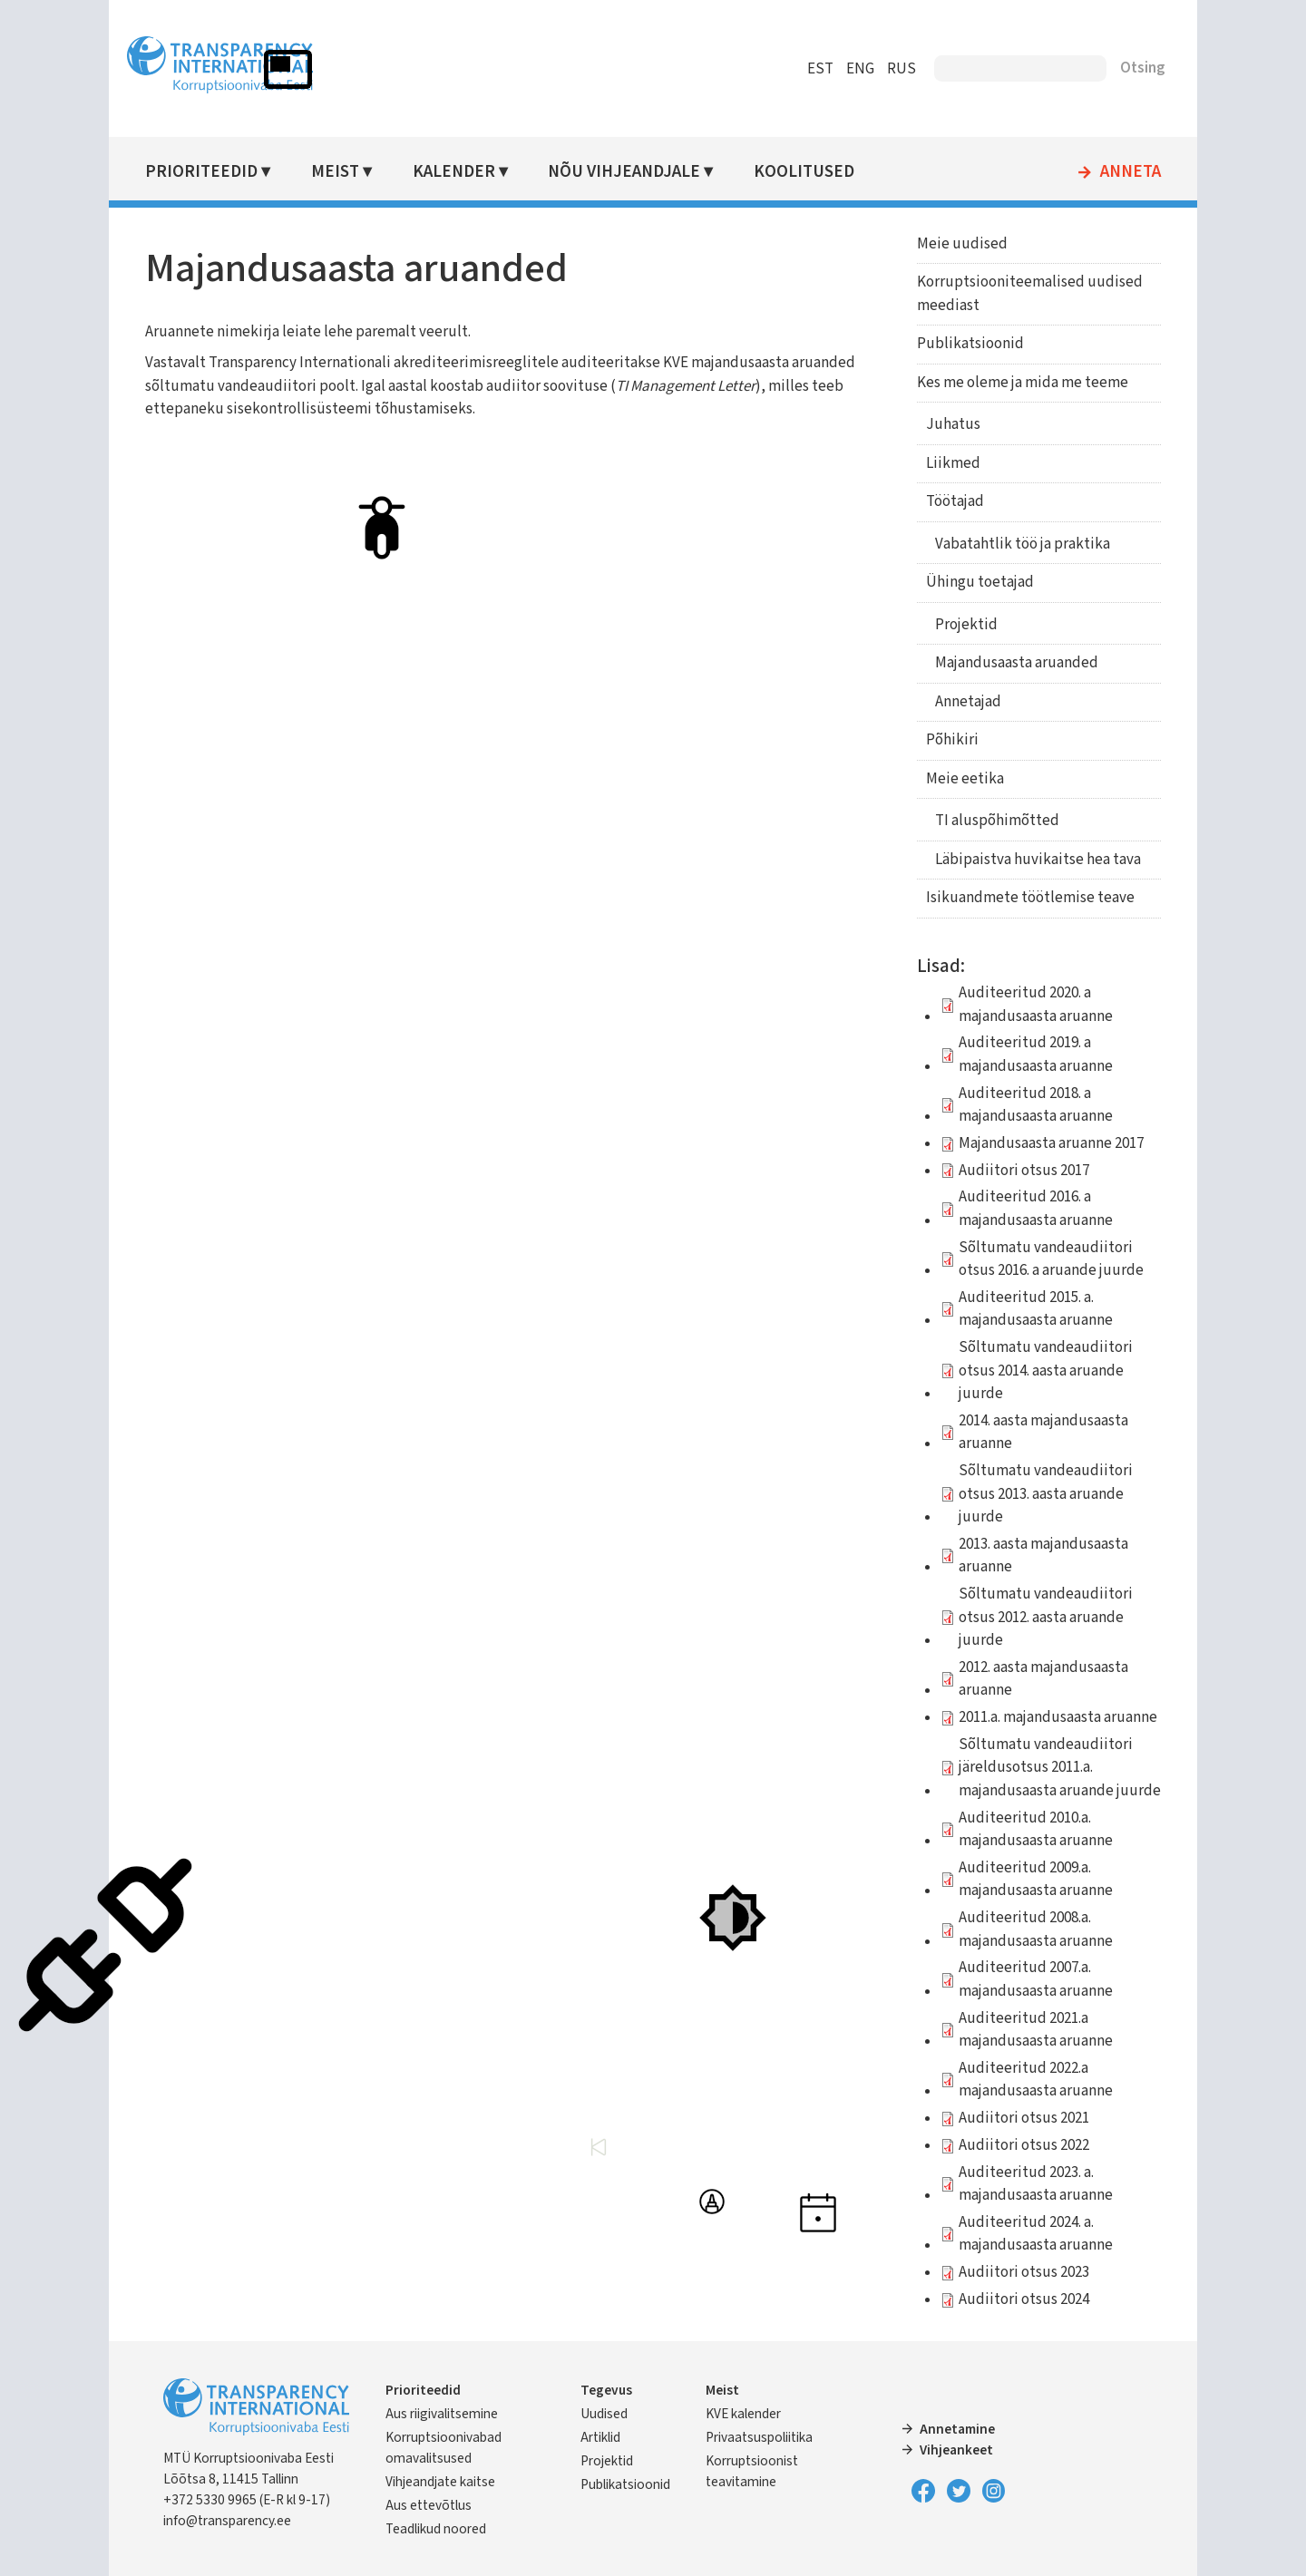  Describe the element at coordinates (712, 2202) in the screenshot. I see `select marker or highlighter tool` at that location.